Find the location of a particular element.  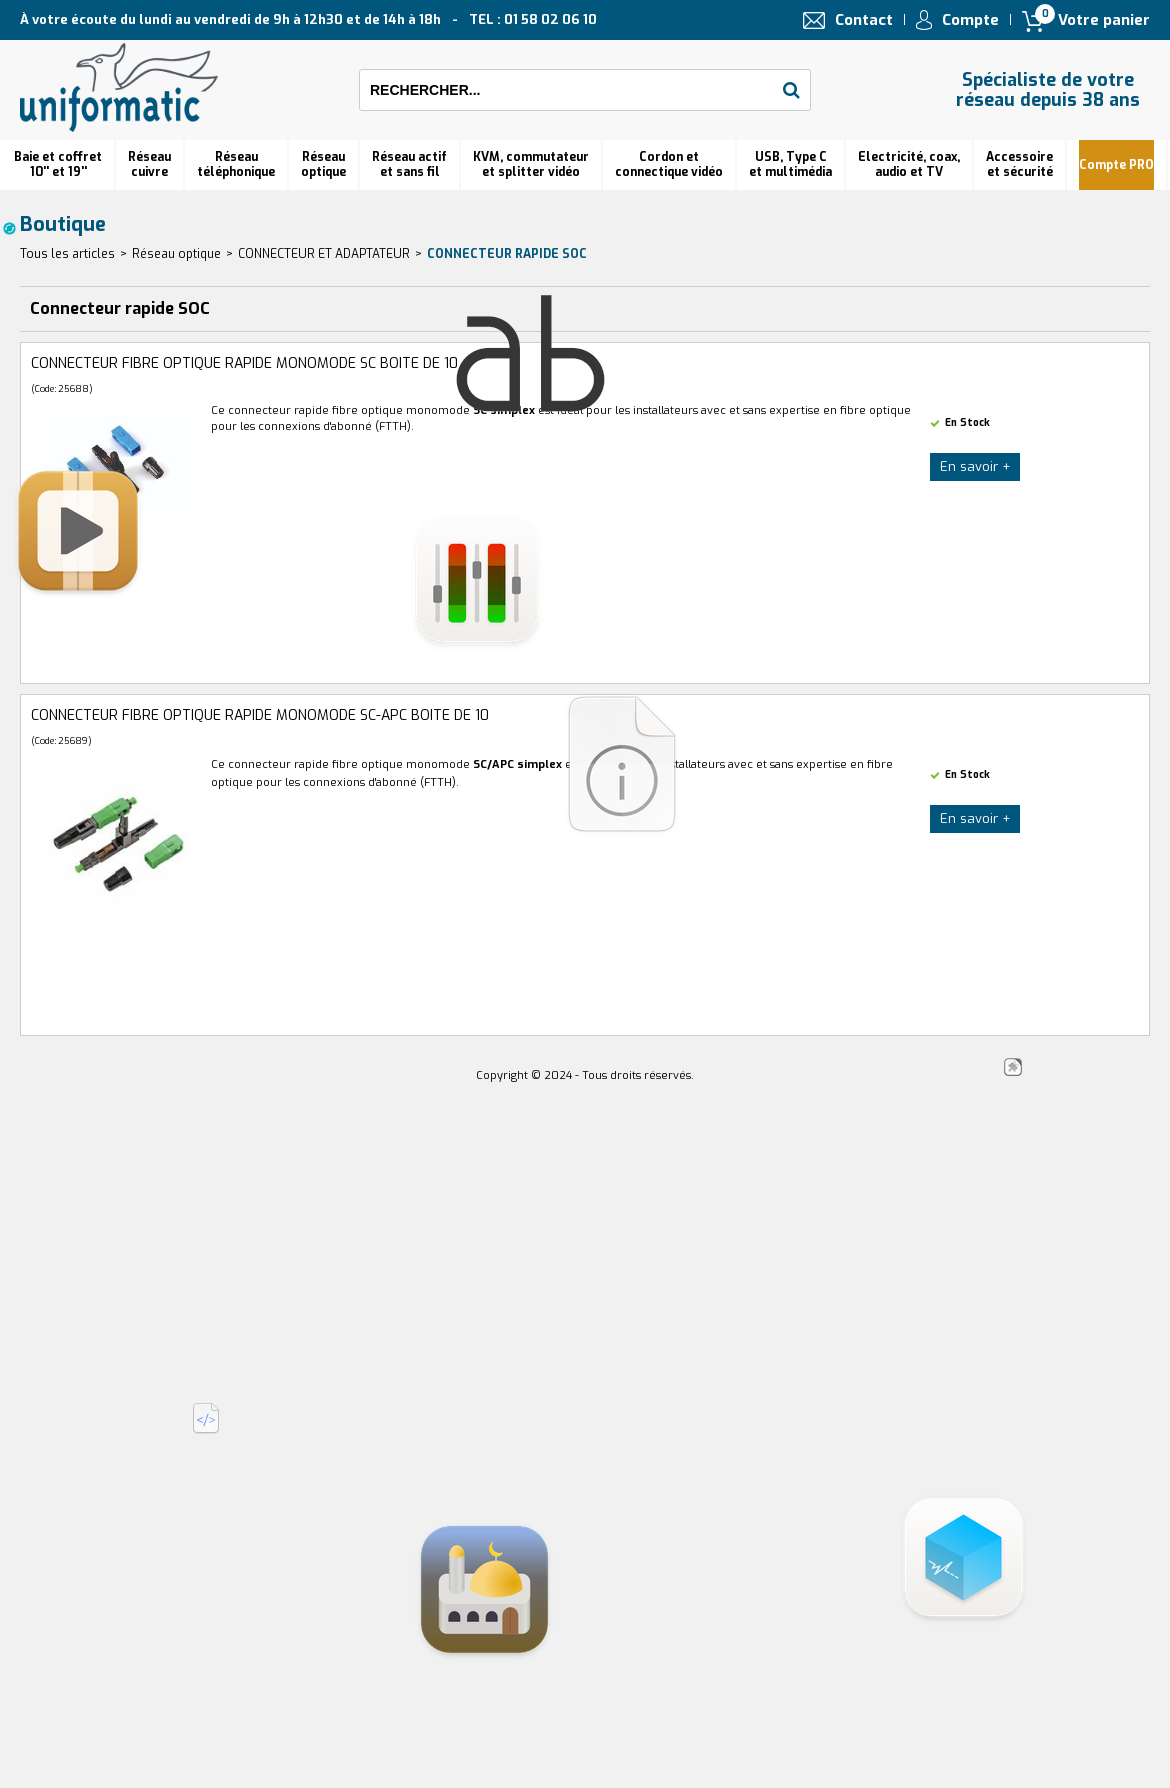

an HTML or web document file is located at coordinates (206, 1418).